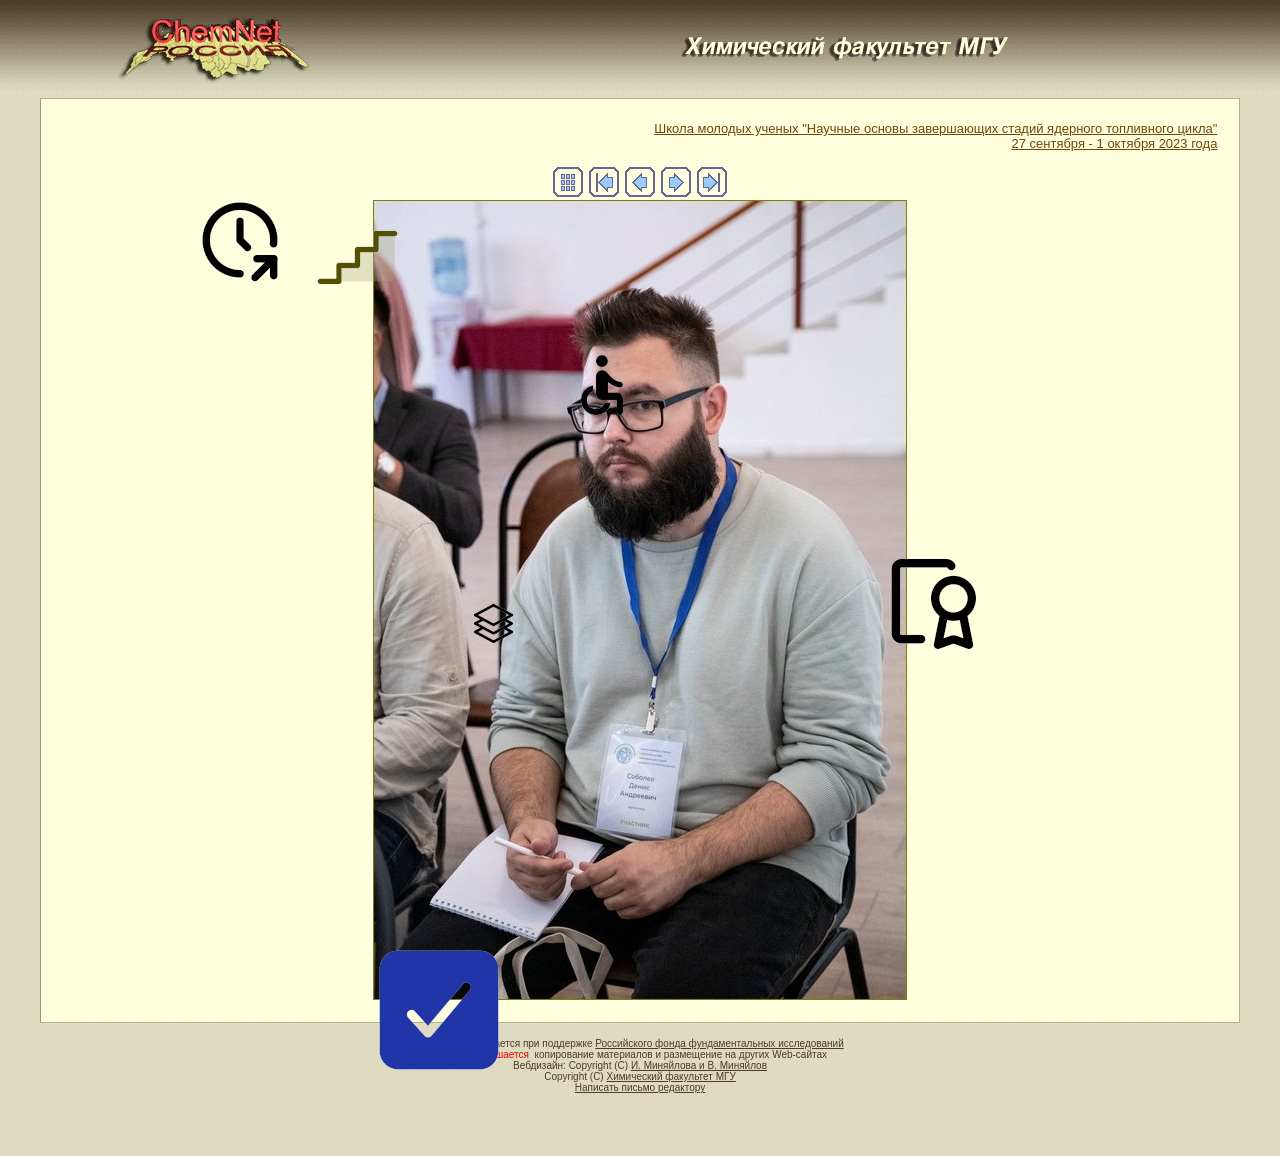  Describe the element at coordinates (357, 257) in the screenshot. I see `view step count or fitness progress` at that location.